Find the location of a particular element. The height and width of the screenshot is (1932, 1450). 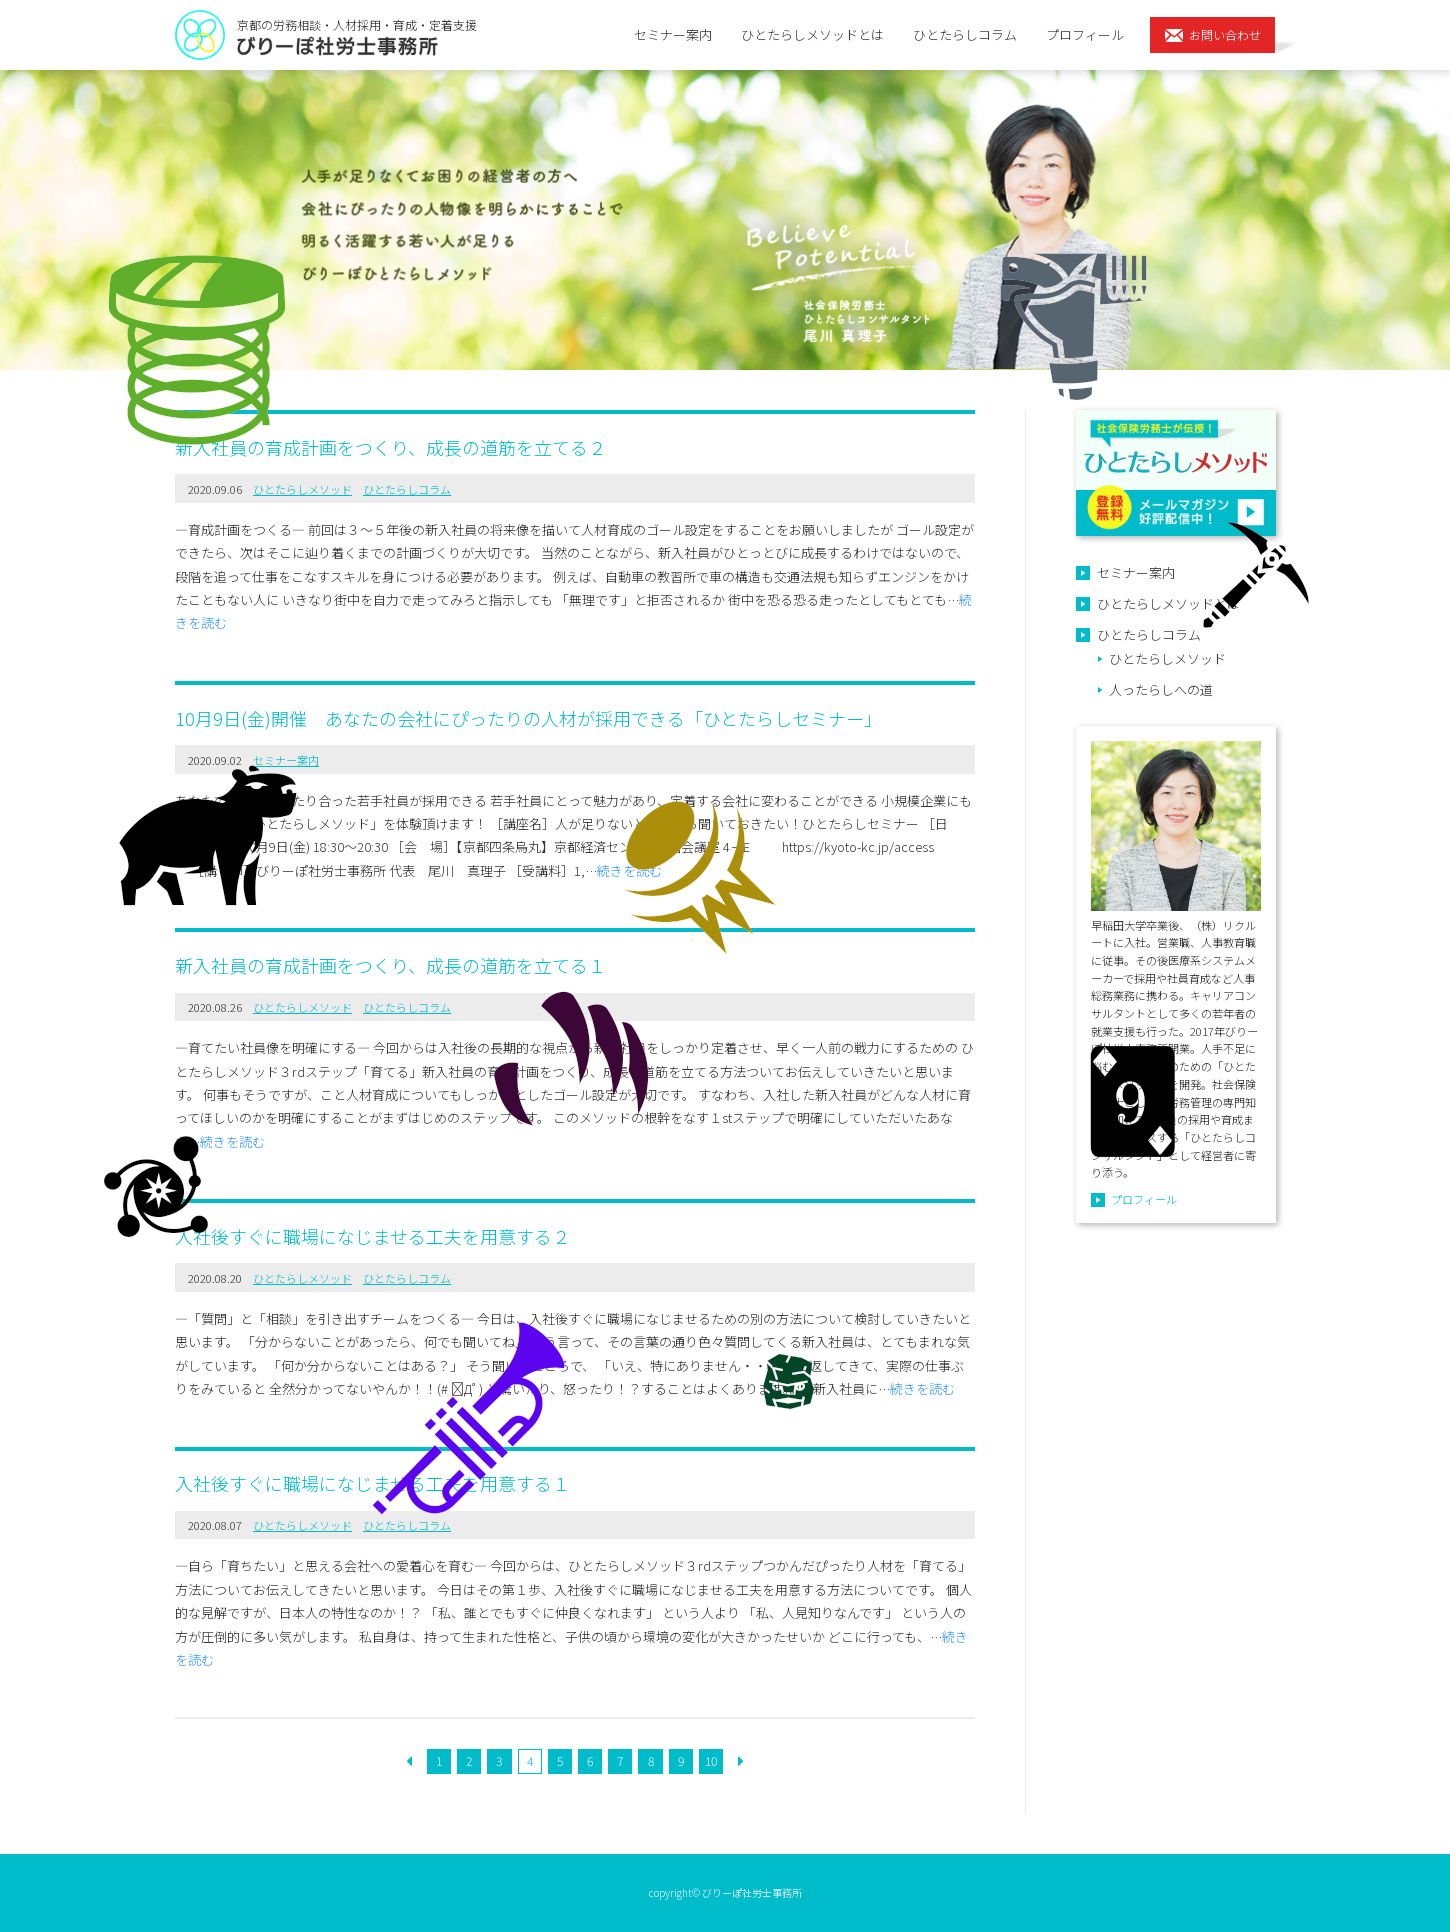

protect or defend eggs in a game is located at coordinates (699, 878).